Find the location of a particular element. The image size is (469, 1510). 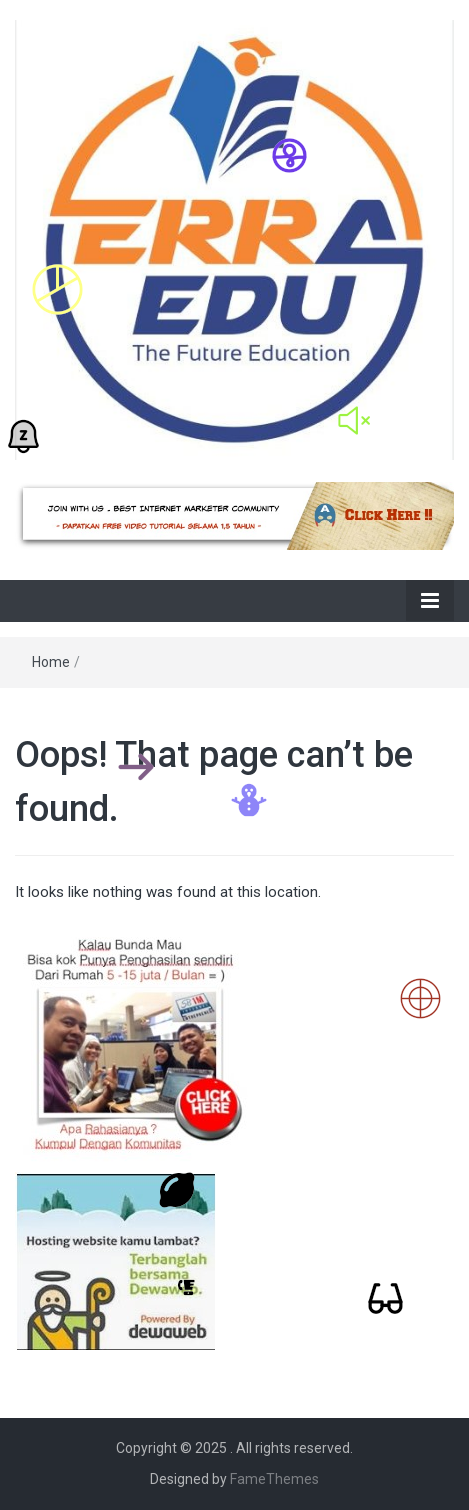

a whimsical easter egg or joke icon is located at coordinates (186, 1287).